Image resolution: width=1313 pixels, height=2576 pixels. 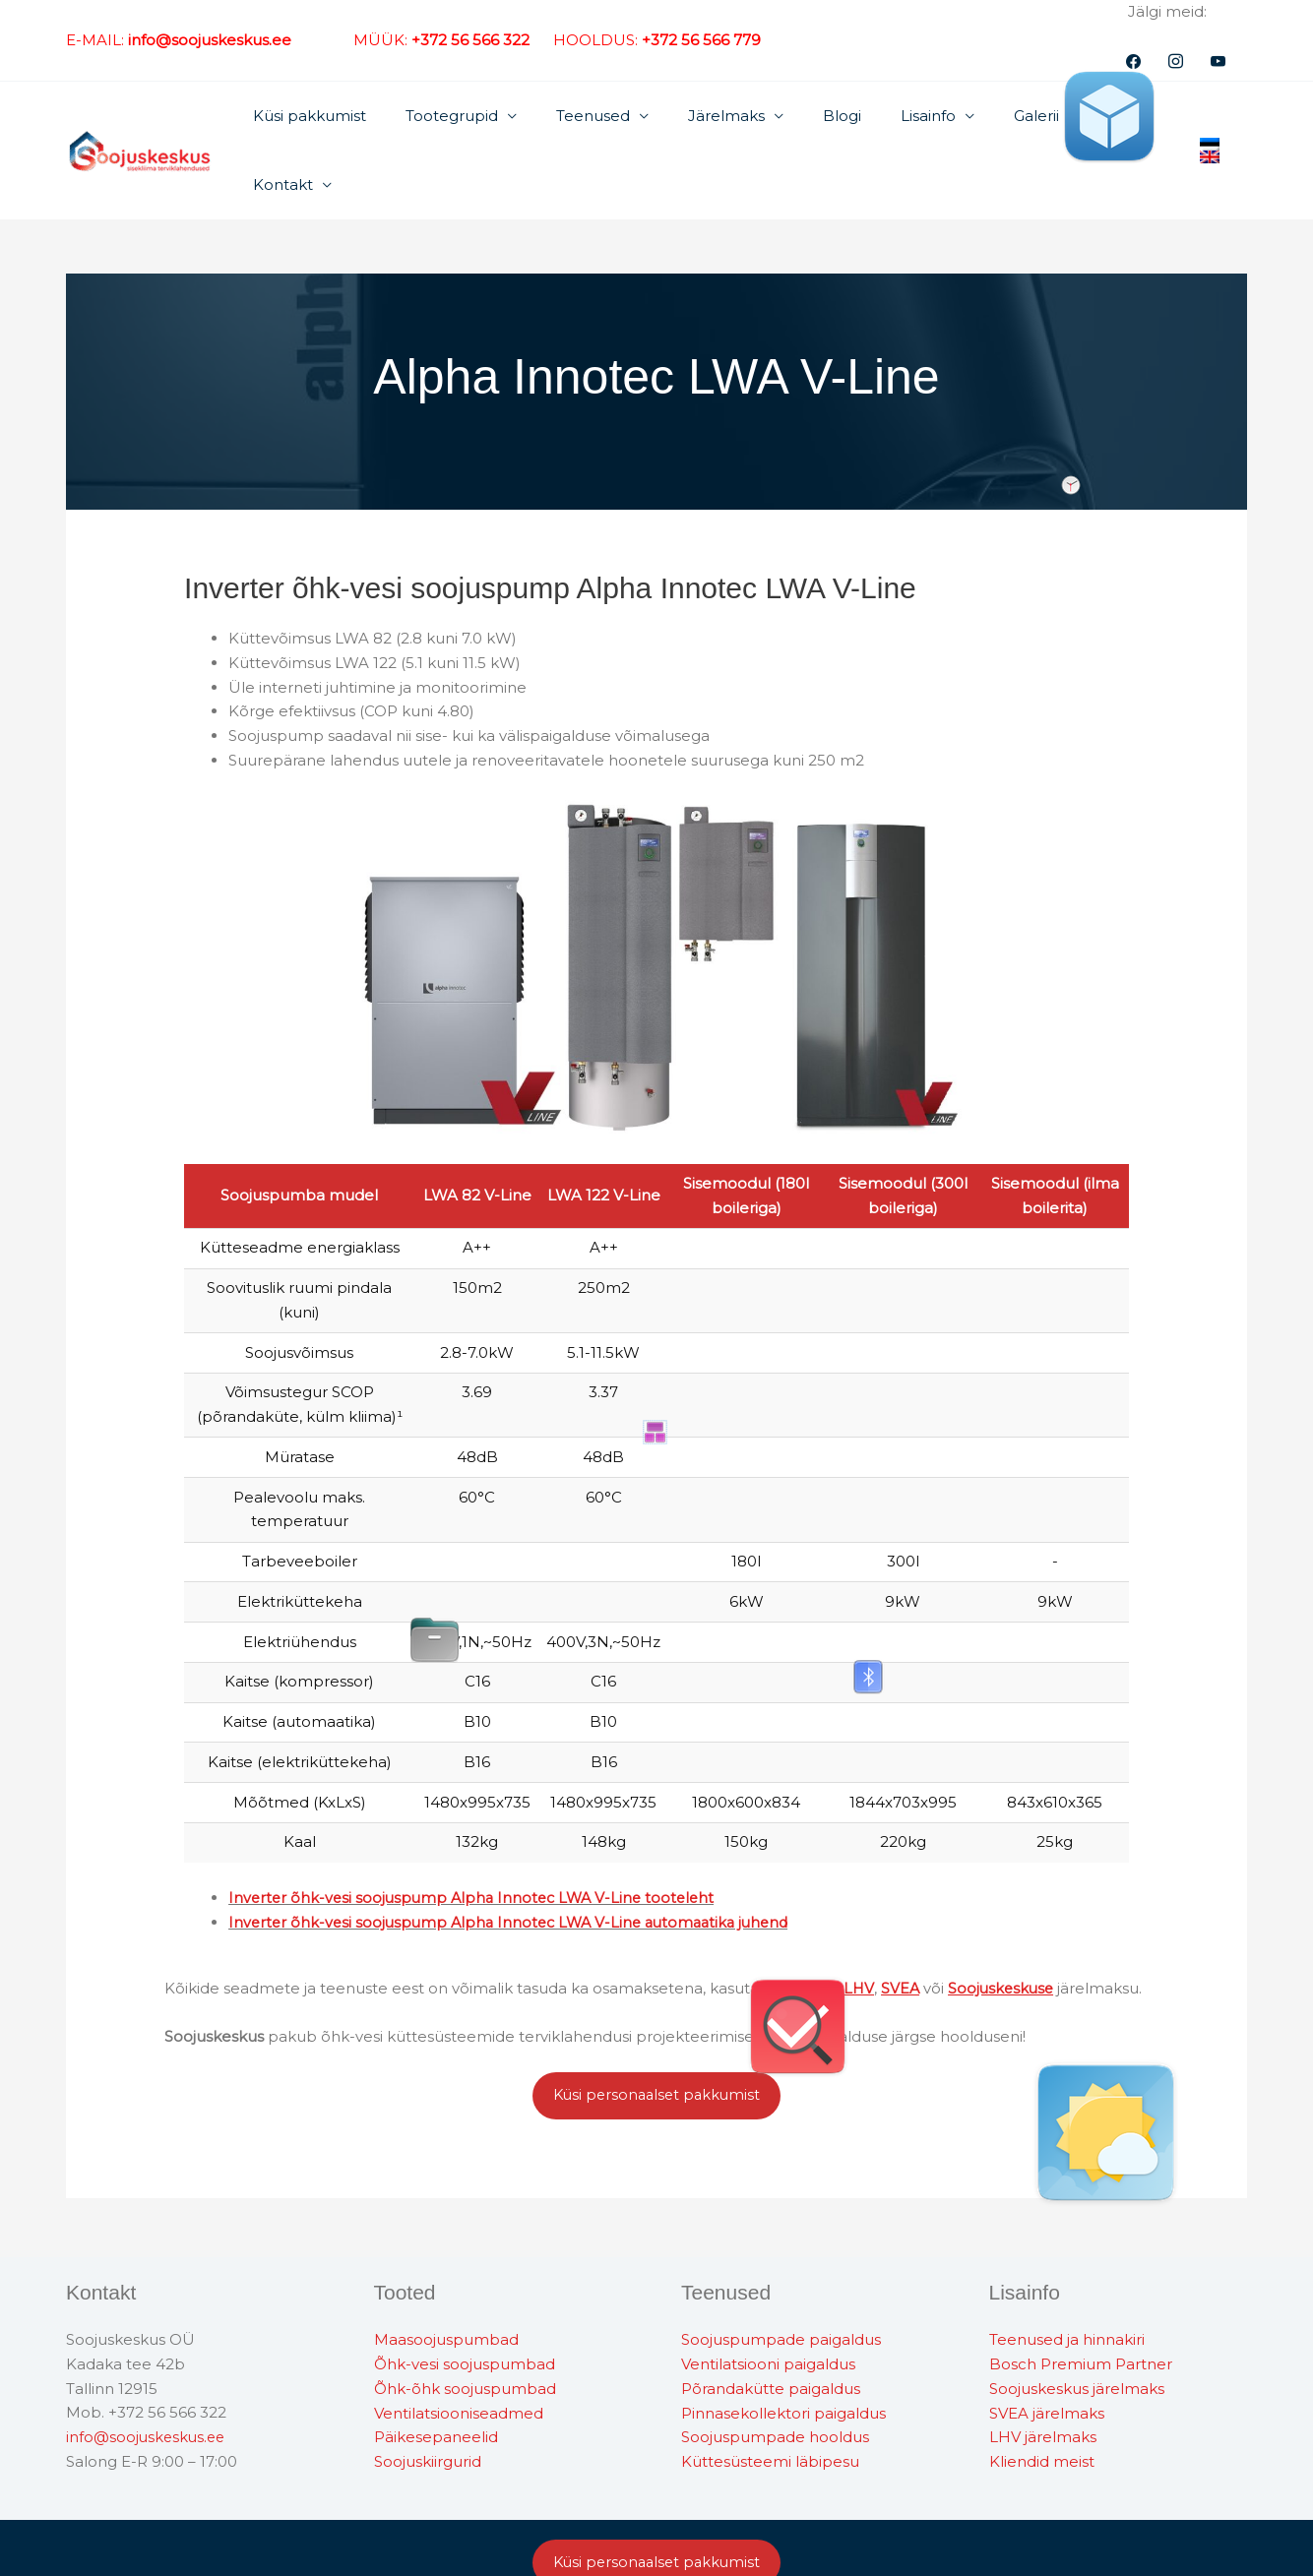 What do you see at coordinates (434, 1639) in the screenshot?
I see `open the file manager application` at bounding box center [434, 1639].